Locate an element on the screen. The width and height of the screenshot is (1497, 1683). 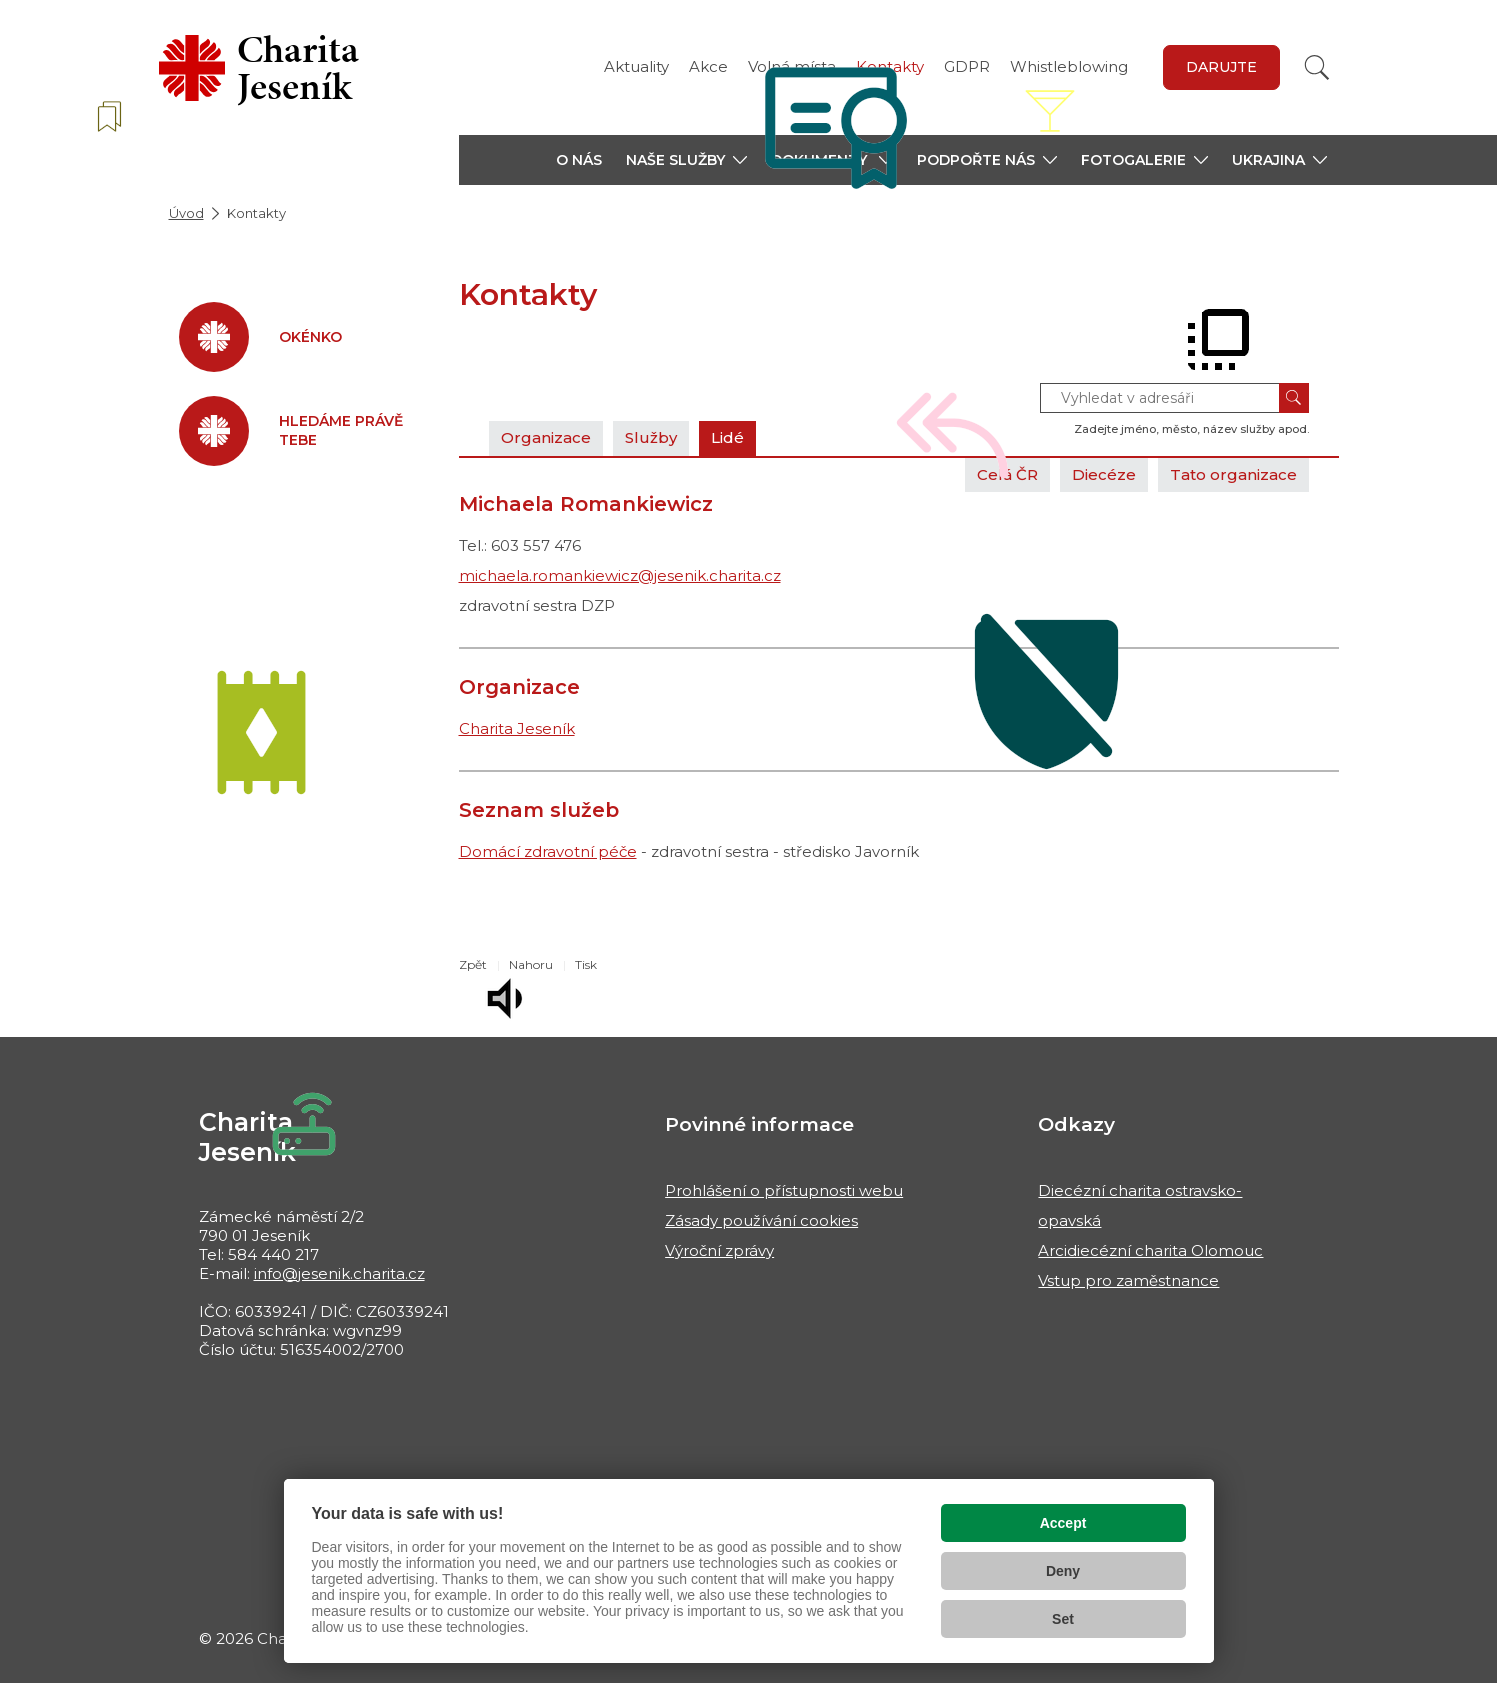
access network or router settings is located at coordinates (304, 1124).